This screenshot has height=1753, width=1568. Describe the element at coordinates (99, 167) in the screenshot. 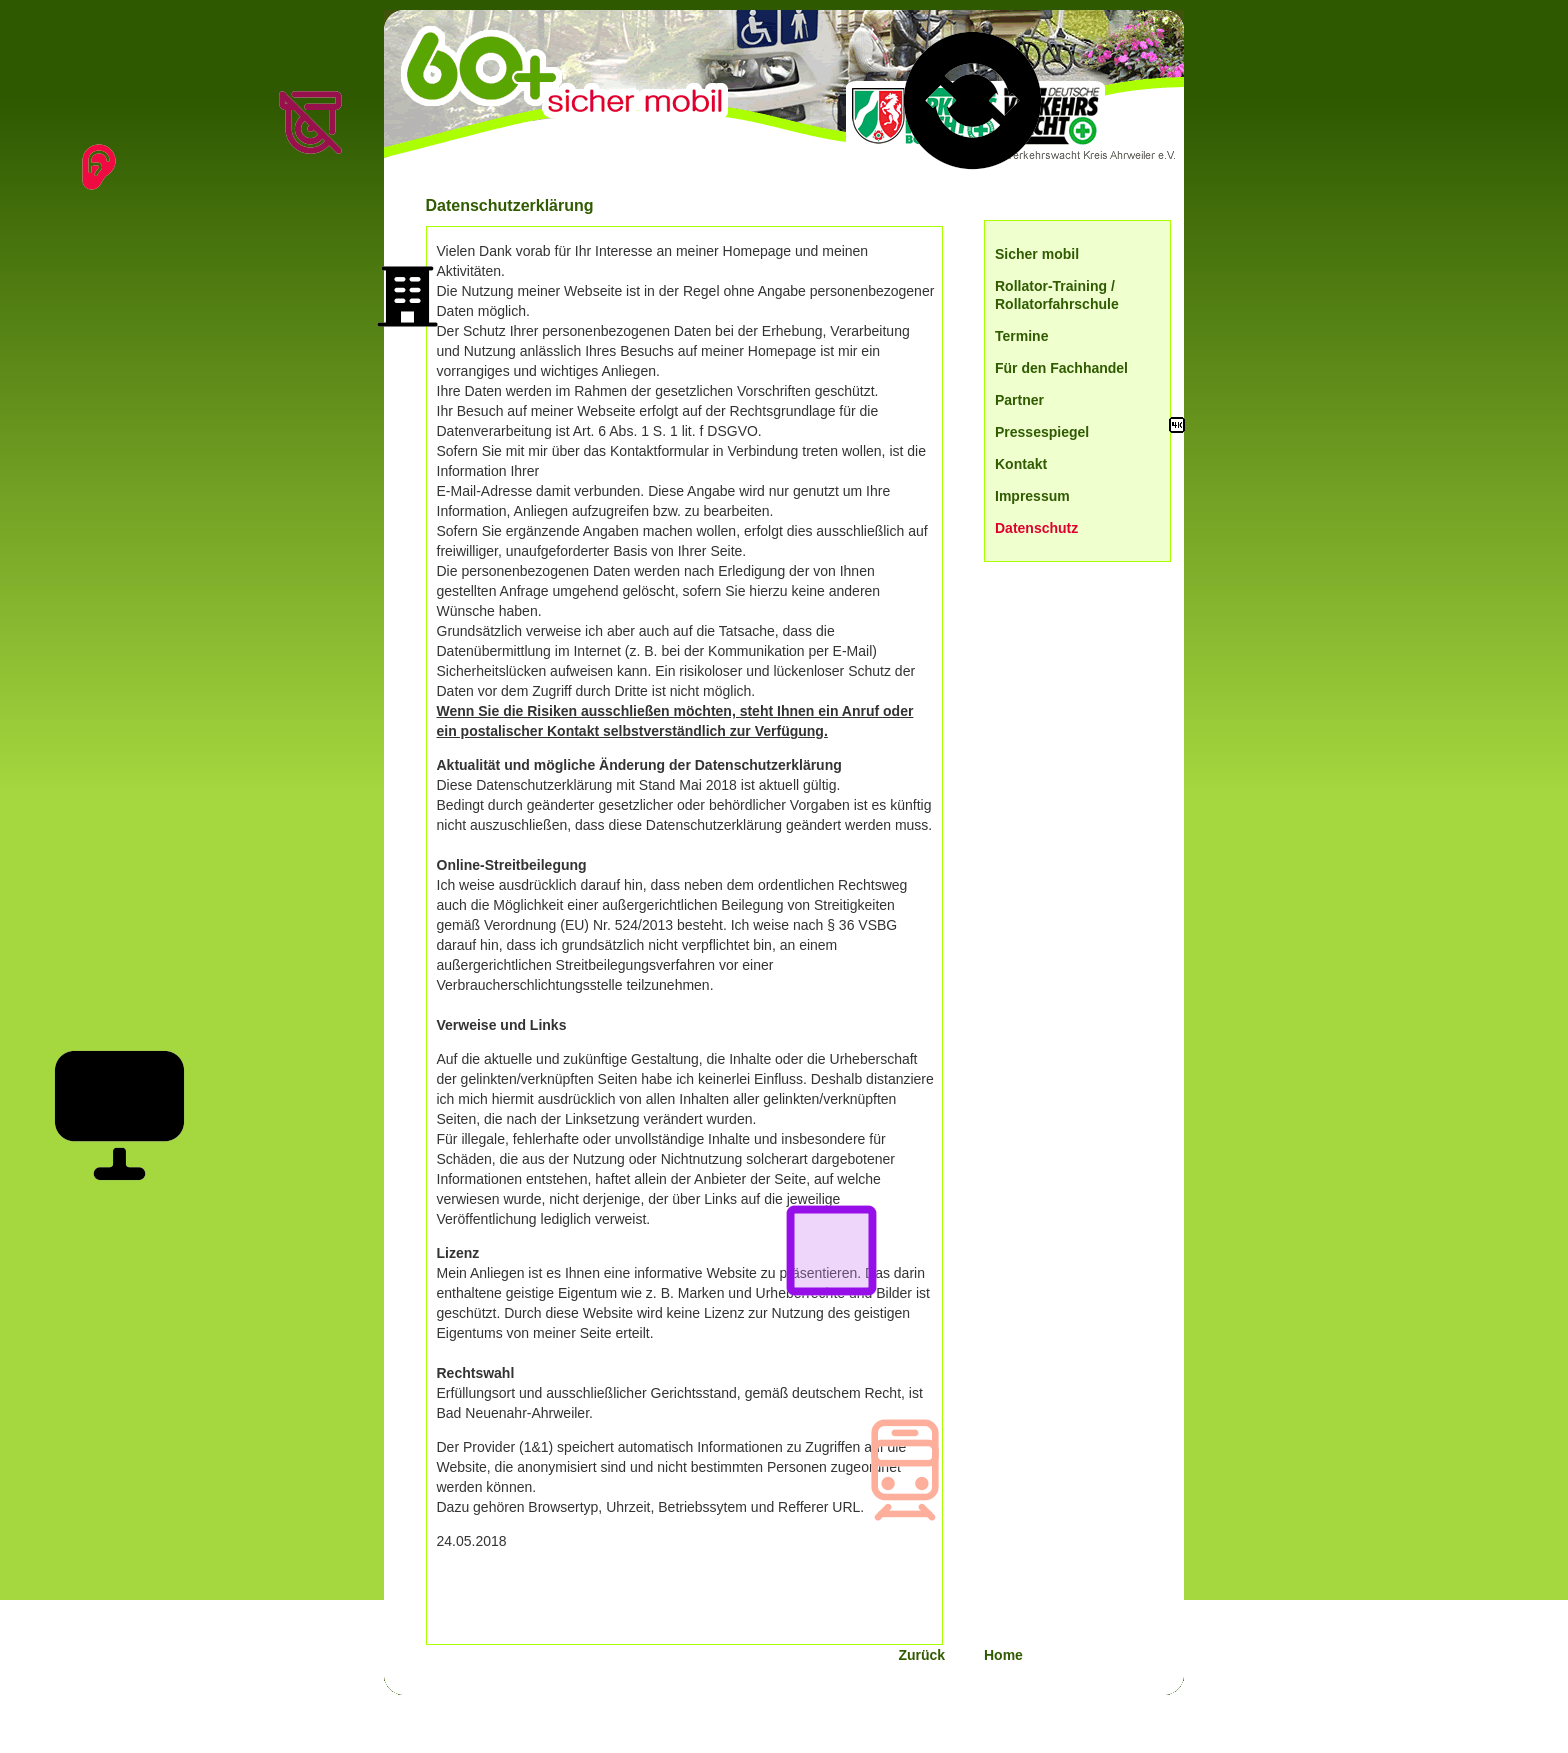

I see `adjust audio or hearing accessibility settings` at that location.